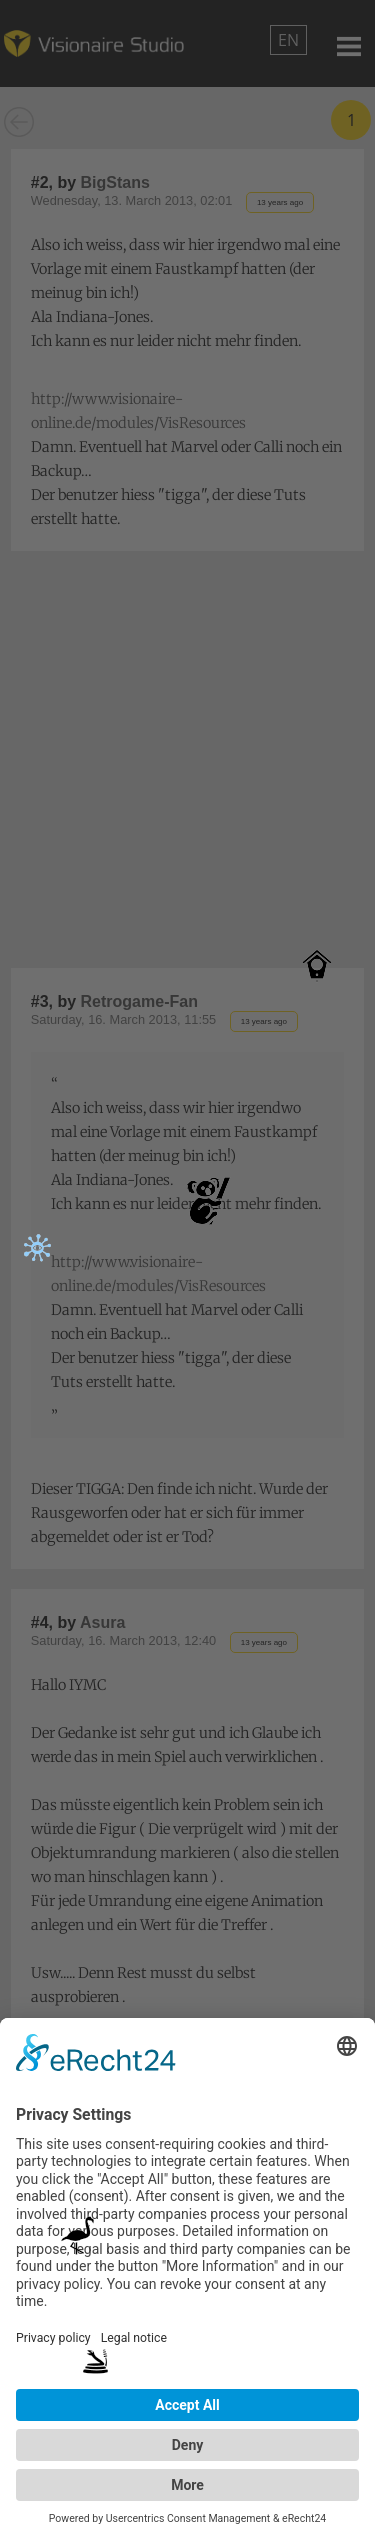 The width and height of the screenshot is (375, 2541). What do you see at coordinates (77, 2235) in the screenshot?
I see `decorative flamingo icon for tropical or summer-themed content` at bounding box center [77, 2235].